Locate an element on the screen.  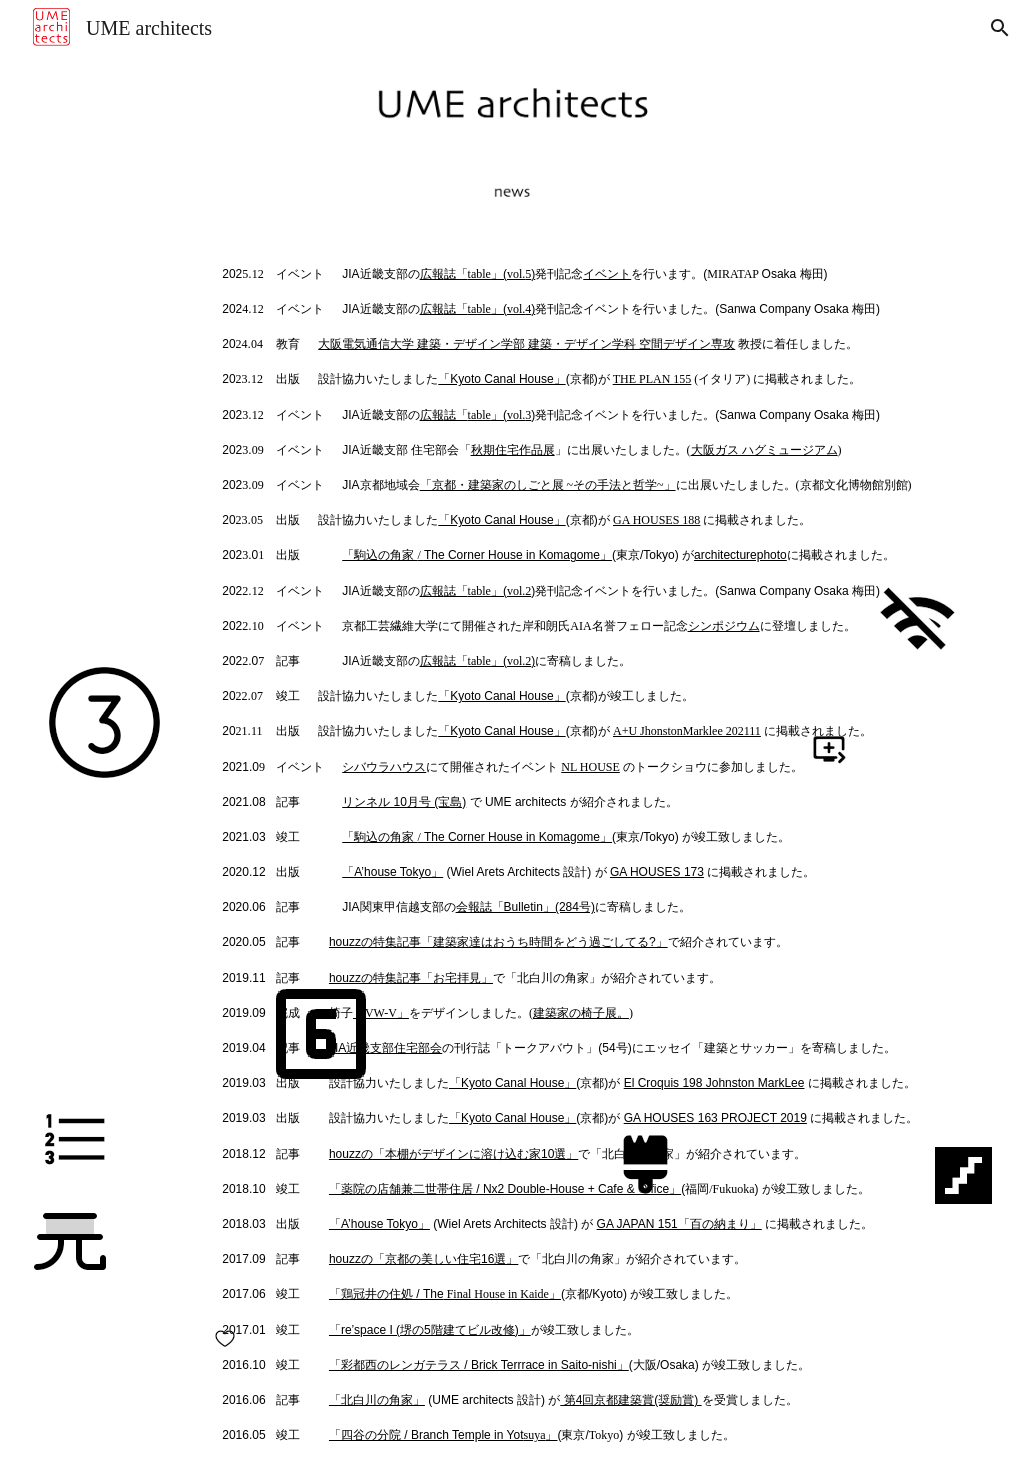
create a numbered list is located at coordinates (72, 1141).